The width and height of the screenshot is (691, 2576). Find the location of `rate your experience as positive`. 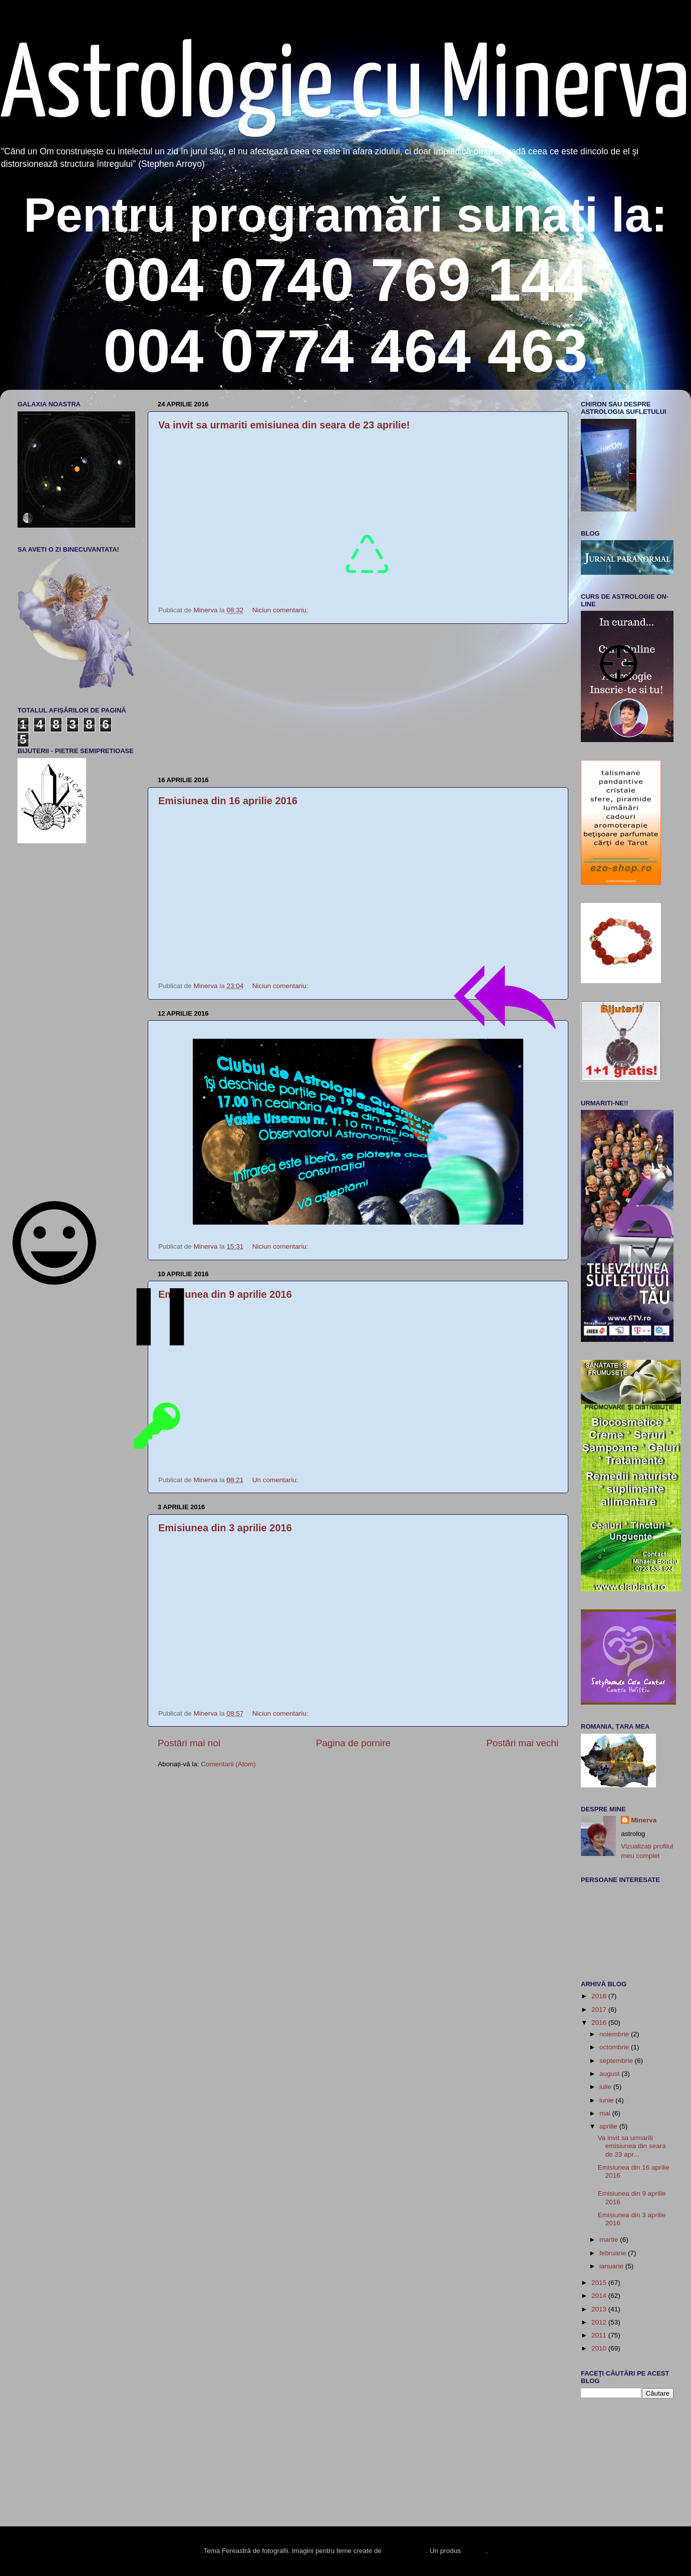

rate your experience as positive is located at coordinates (54, 1243).